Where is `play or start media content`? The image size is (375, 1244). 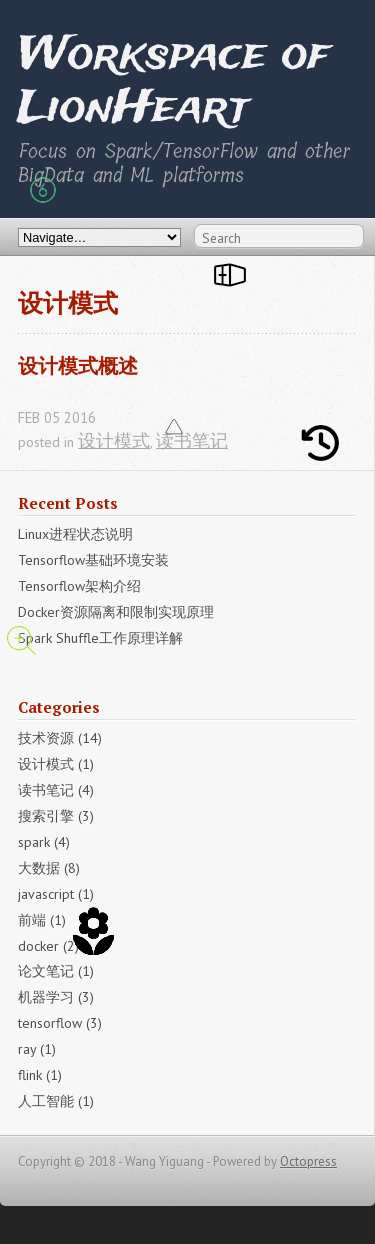 play or start media content is located at coordinates (174, 427).